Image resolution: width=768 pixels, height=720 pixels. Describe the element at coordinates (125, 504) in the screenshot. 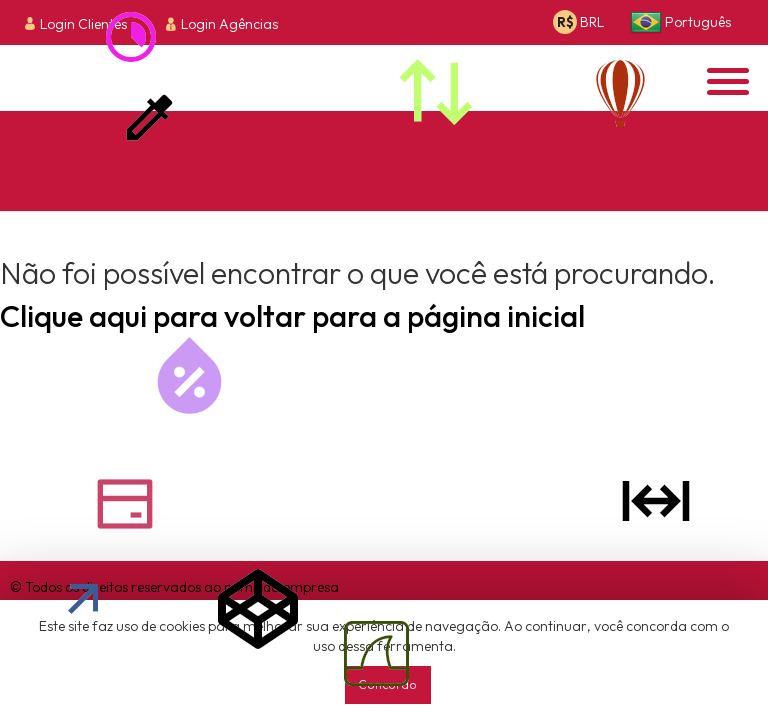

I see `manage payment methods` at that location.